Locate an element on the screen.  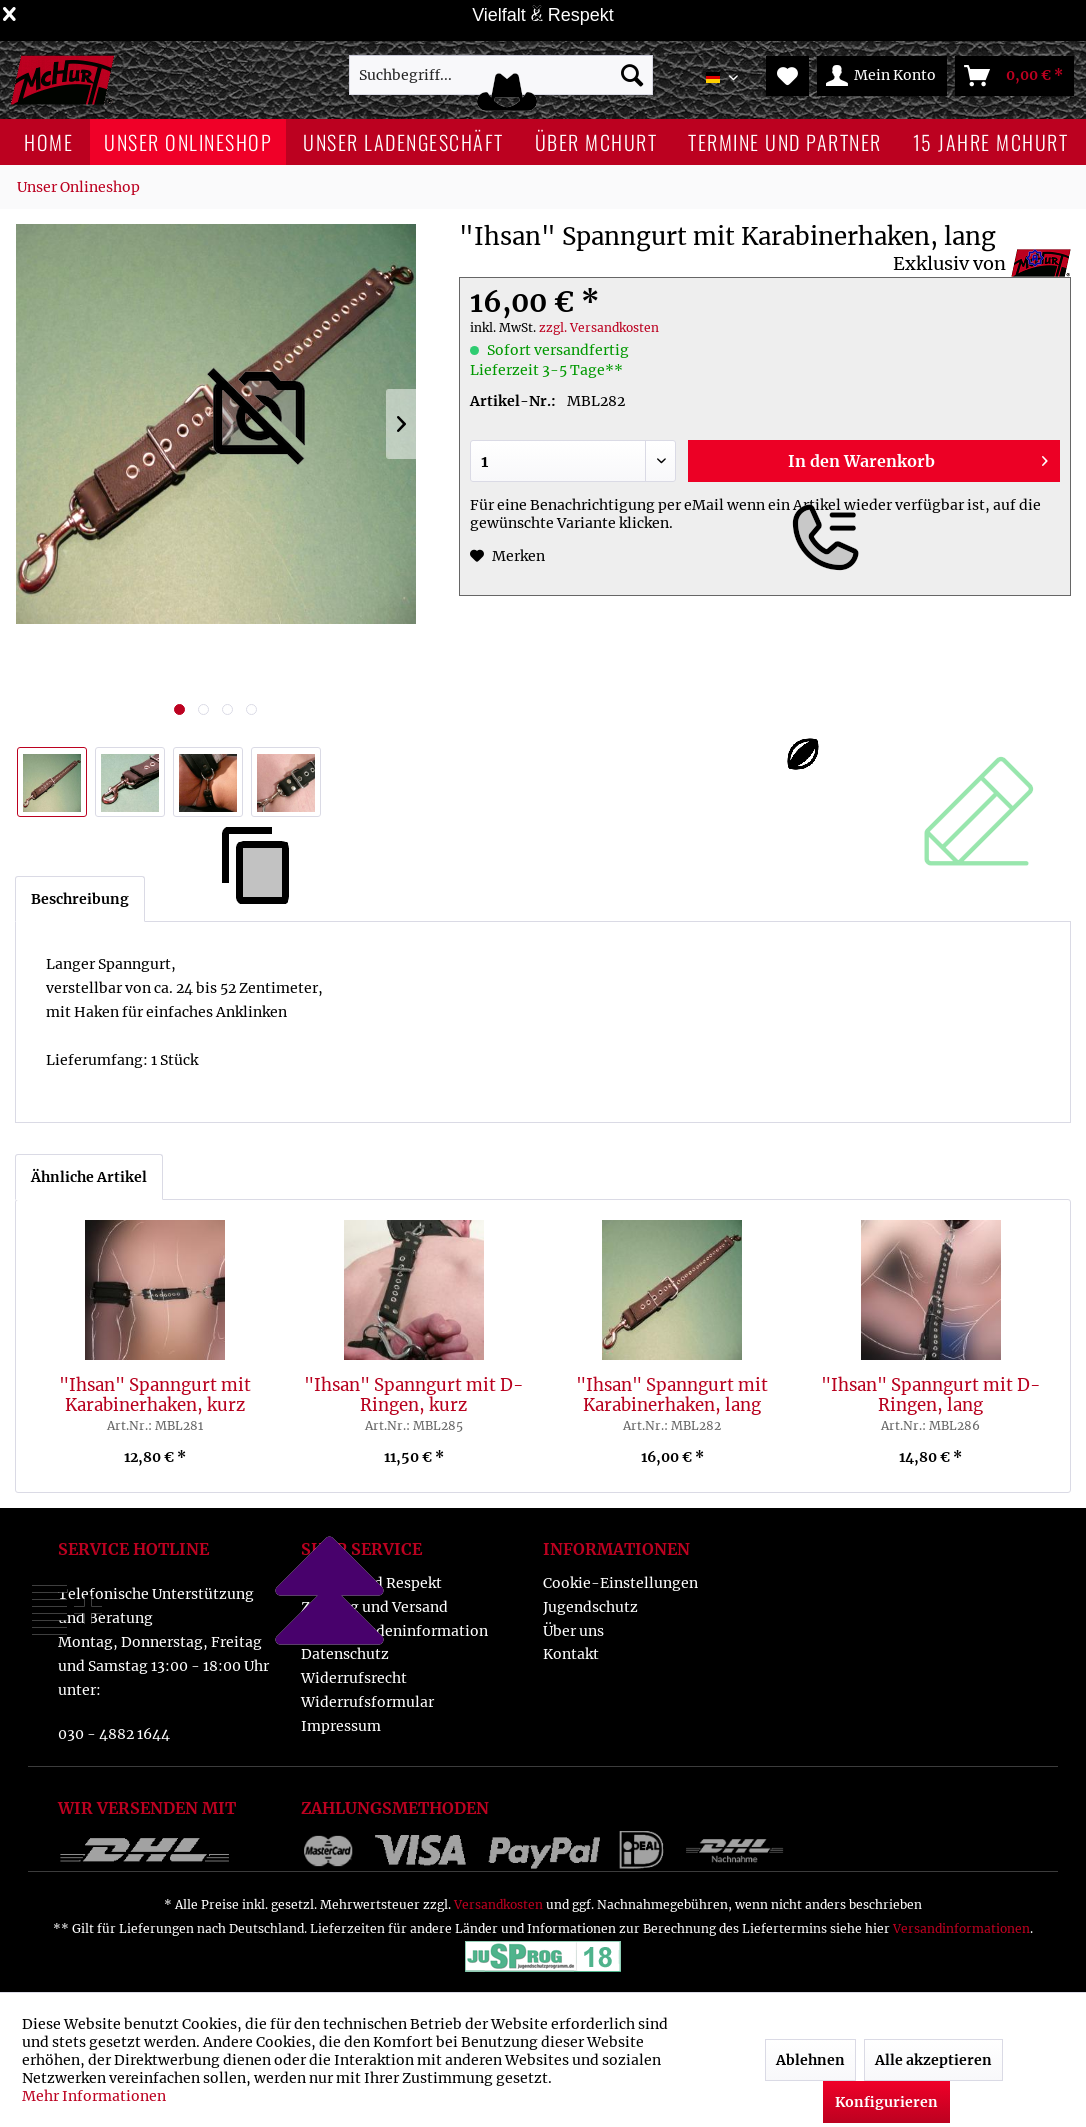
collapse expanded content is located at coordinates (537, 13).